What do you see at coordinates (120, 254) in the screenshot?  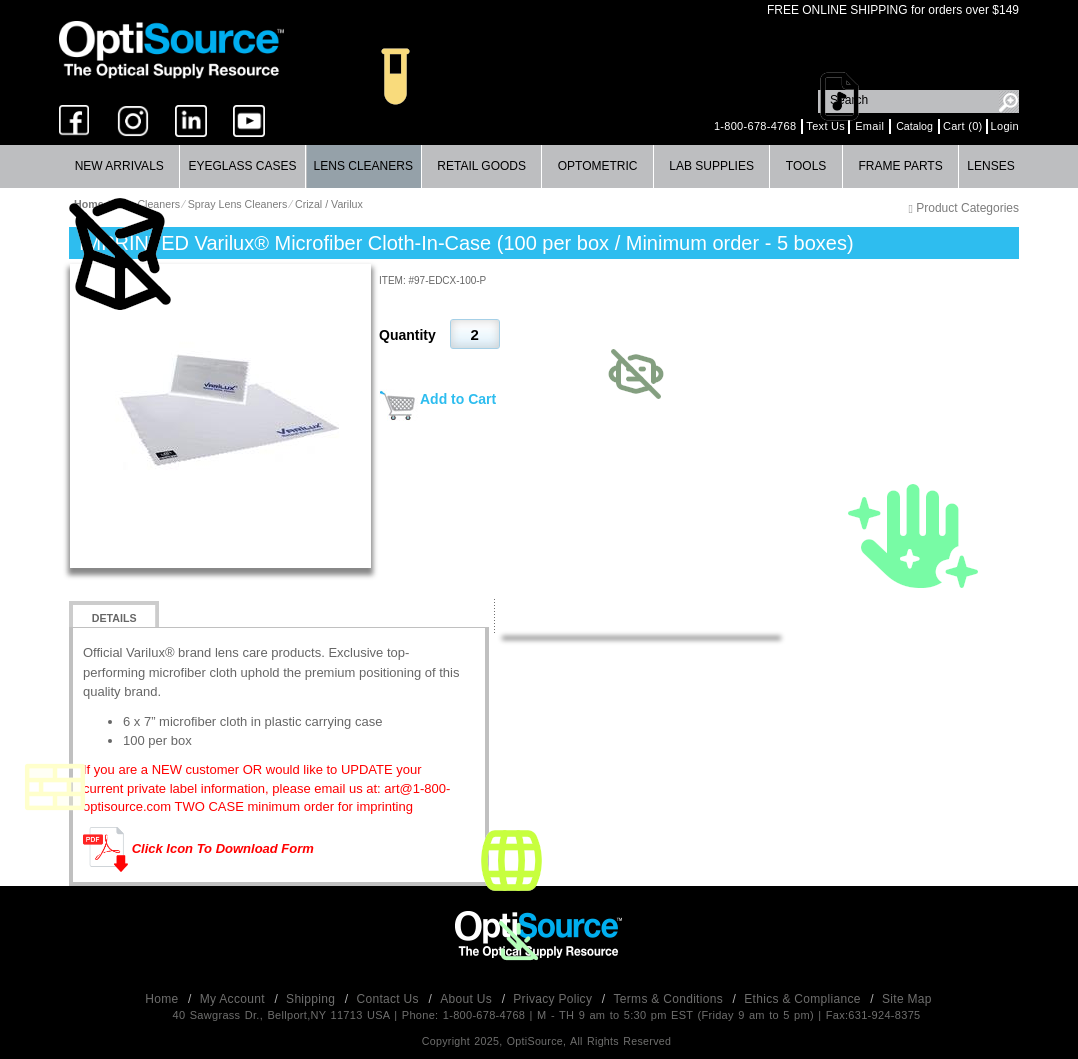 I see `disable 3D object rendering` at bounding box center [120, 254].